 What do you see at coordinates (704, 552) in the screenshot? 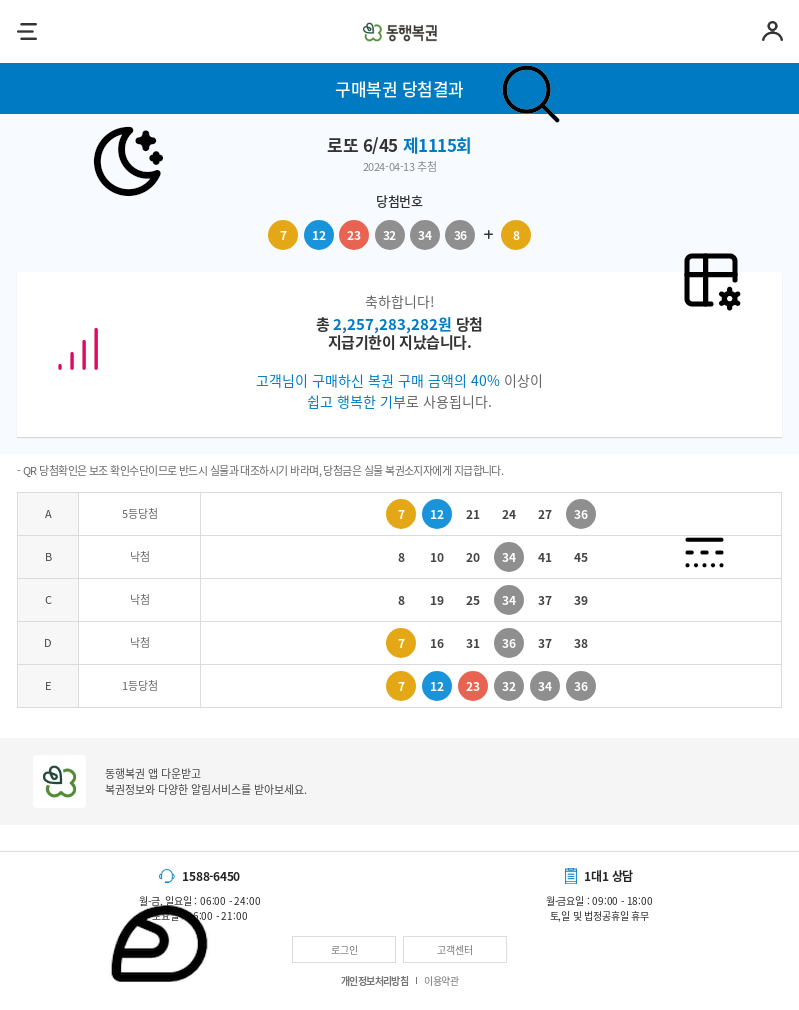
I see `select border line style` at bounding box center [704, 552].